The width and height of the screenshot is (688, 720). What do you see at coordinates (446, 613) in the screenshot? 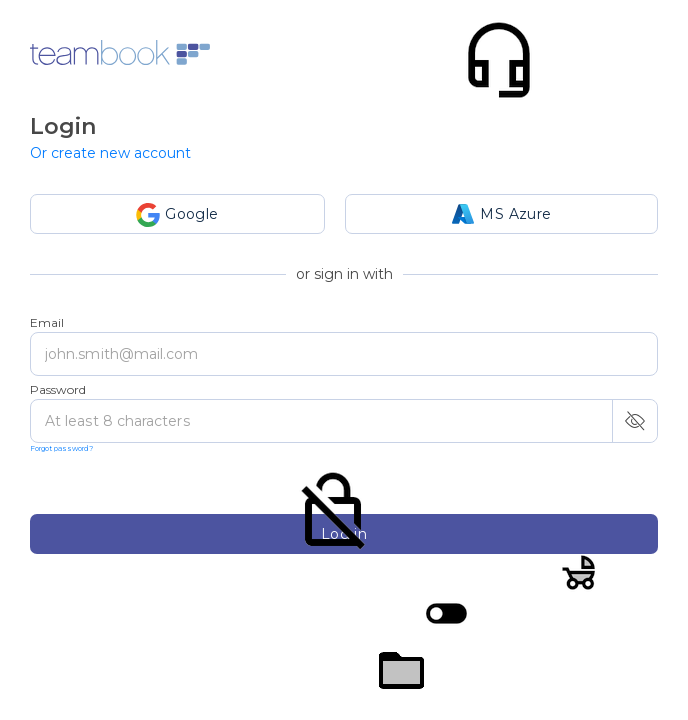
I see `toggle switch in off position` at bounding box center [446, 613].